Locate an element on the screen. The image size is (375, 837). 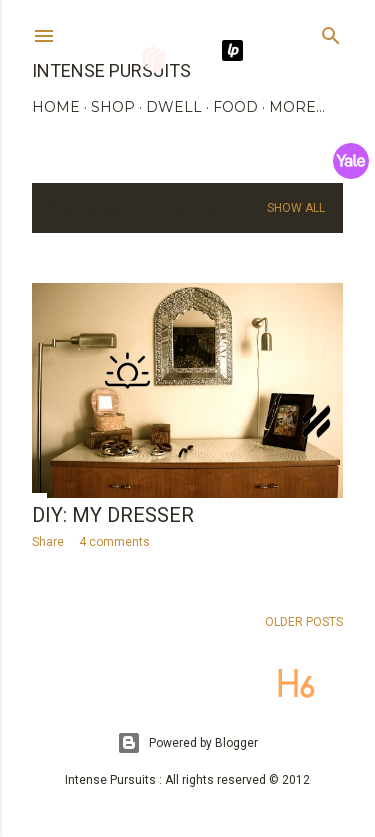
yale university branding or affiliation is located at coordinates (351, 161).